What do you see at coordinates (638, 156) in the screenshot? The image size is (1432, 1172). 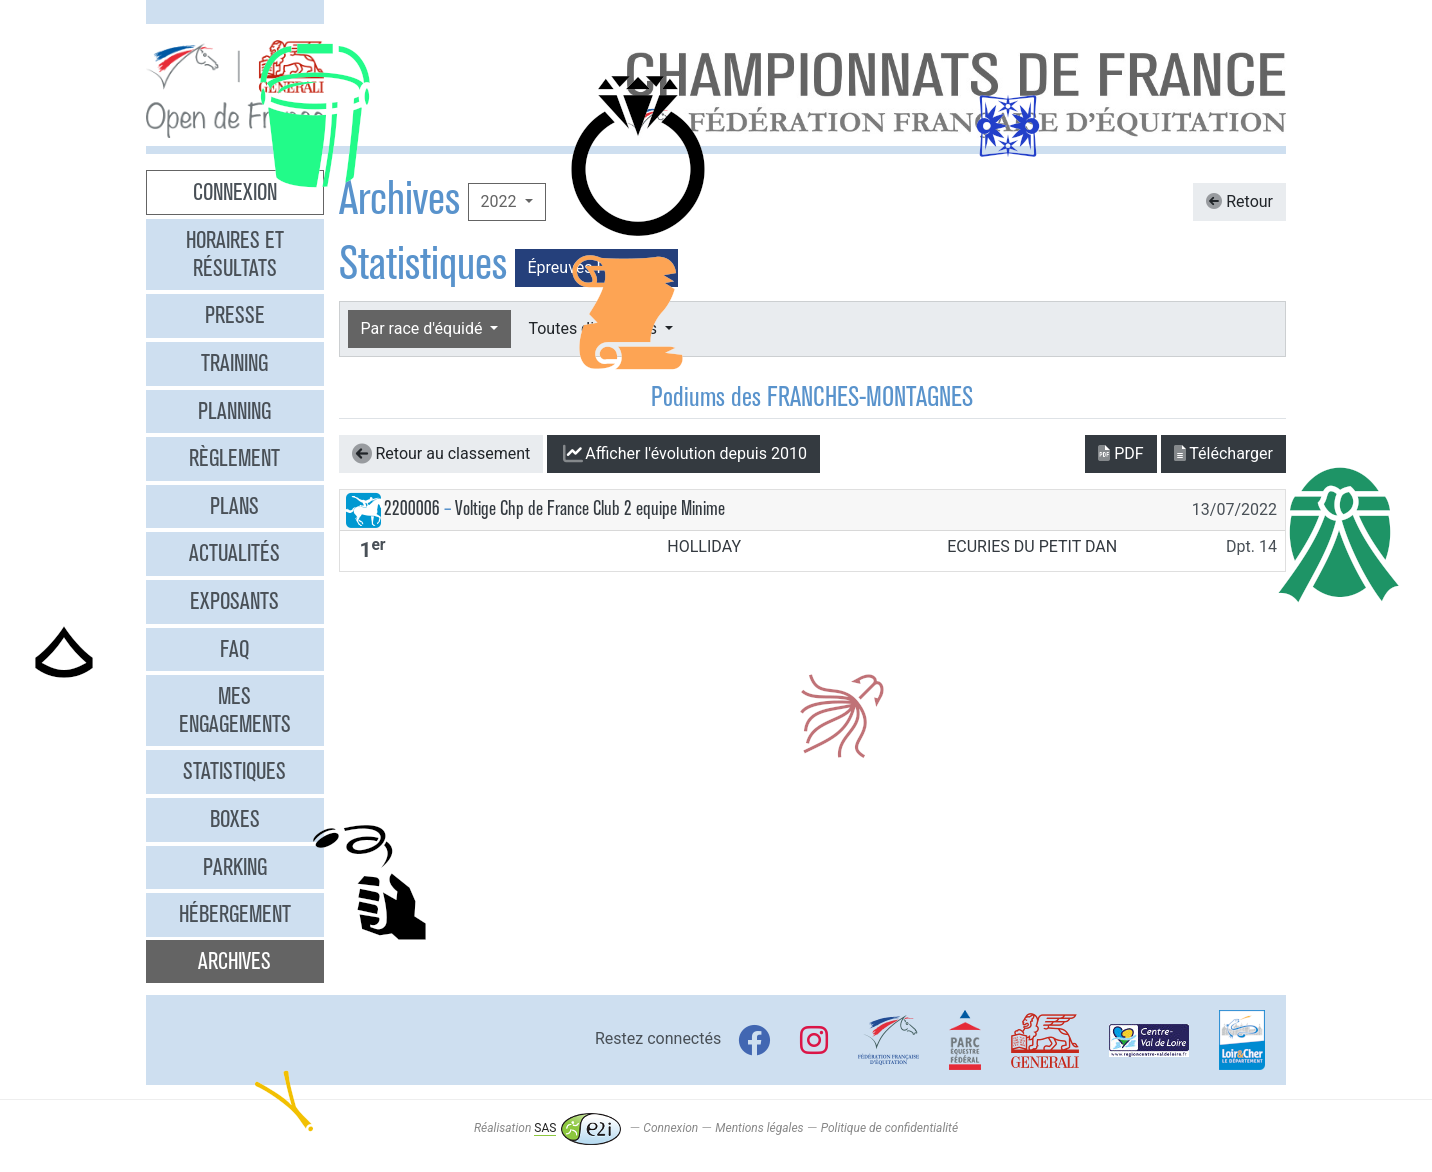 I see `indicates premium or luxury item status` at bounding box center [638, 156].